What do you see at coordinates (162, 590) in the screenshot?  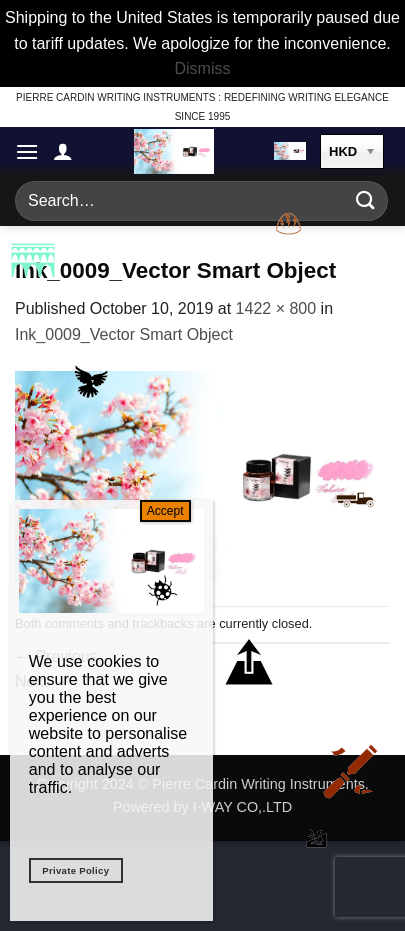 I see `report a bug or software issue` at bounding box center [162, 590].